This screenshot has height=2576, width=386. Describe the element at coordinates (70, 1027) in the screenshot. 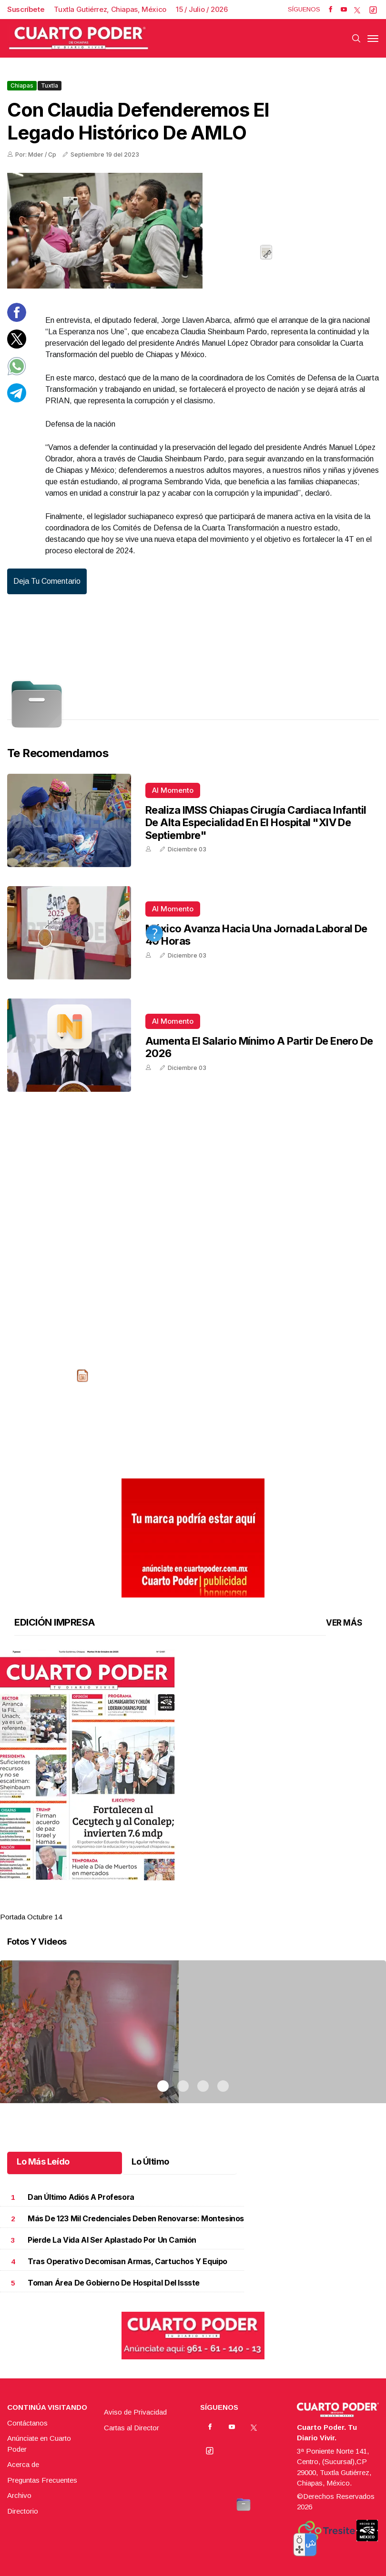

I see `open the Notable note-taking app` at that location.